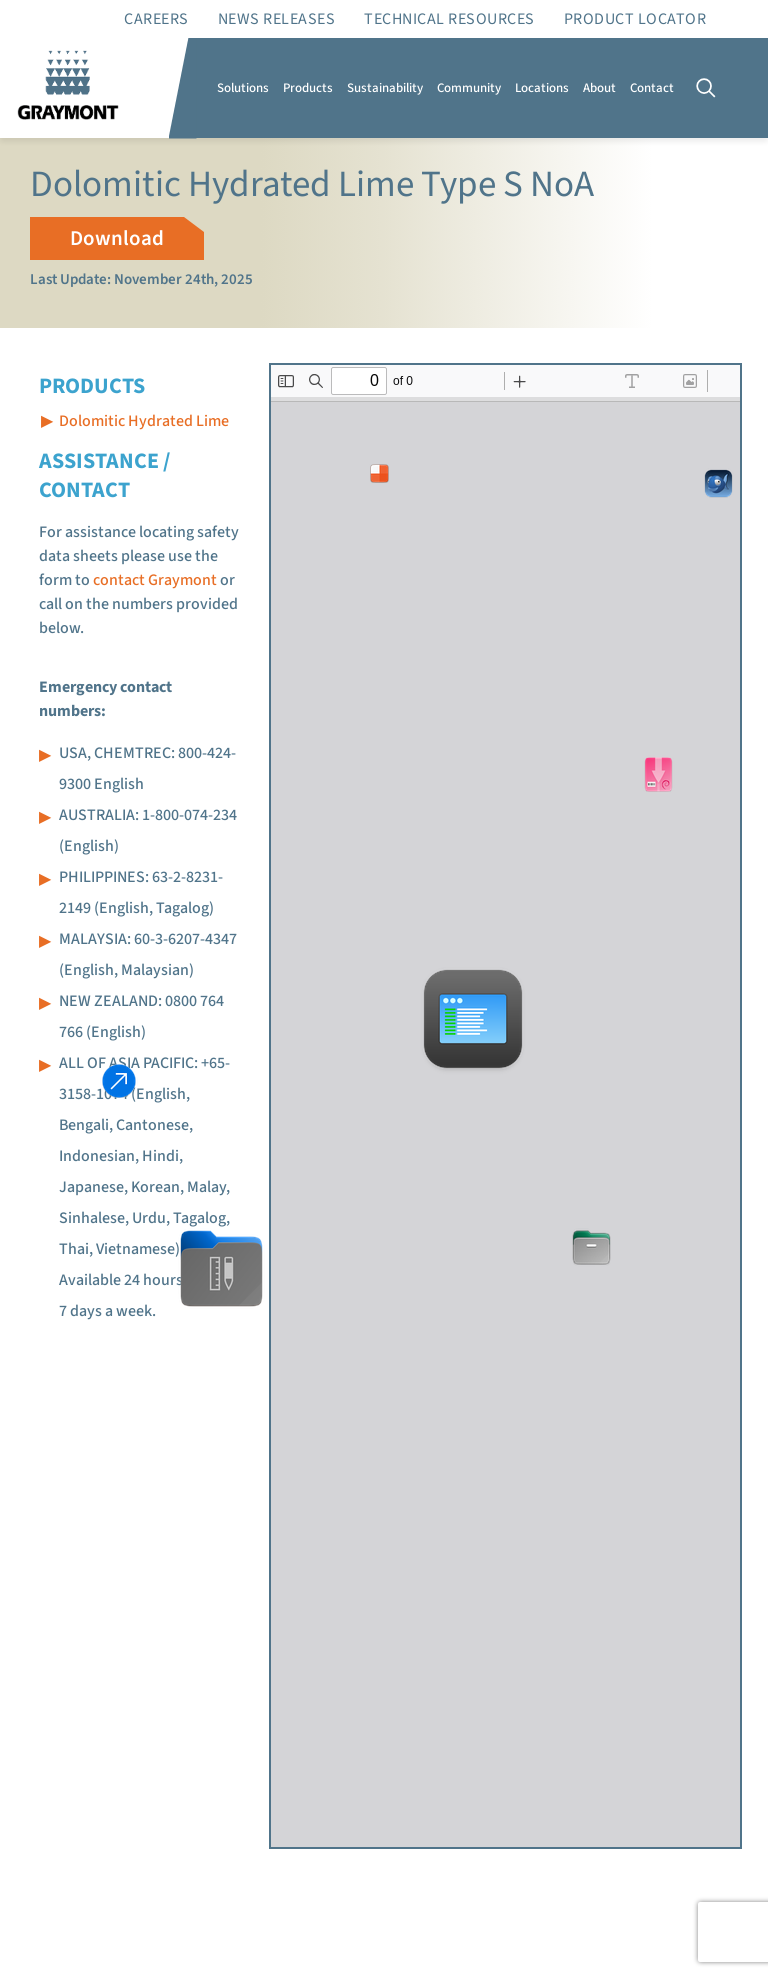 The height and width of the screenshot is (1976, 768). I want to click on indicates a symbolic link or shortcut to another file, so click(119, 1081).